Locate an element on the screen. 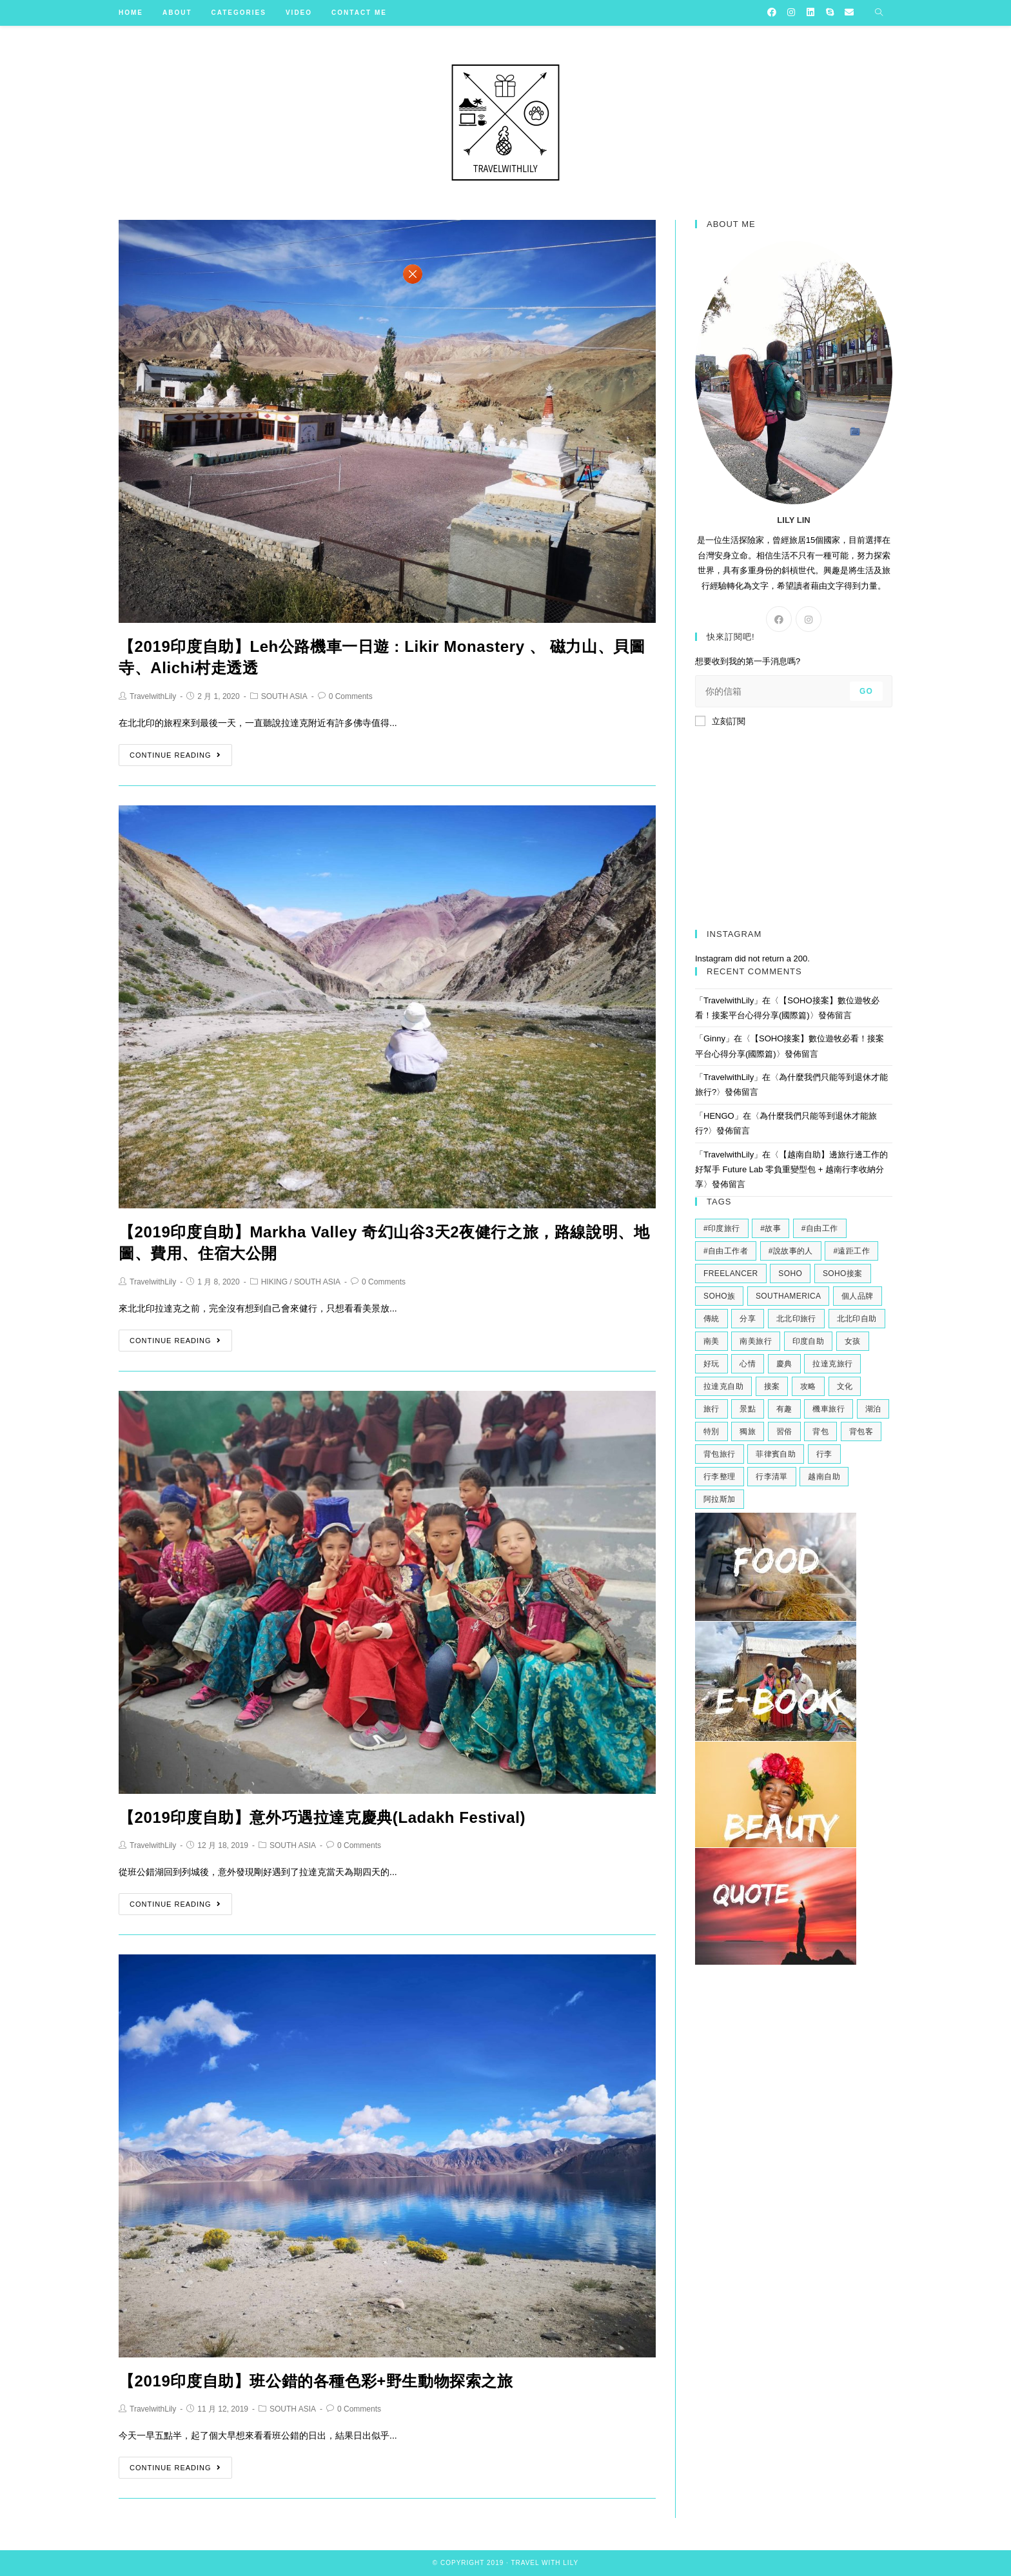 Image resolution: width=1011 pixels, height=2576 pixels. indicates an error or failed action is located at coordinates (413, 274).